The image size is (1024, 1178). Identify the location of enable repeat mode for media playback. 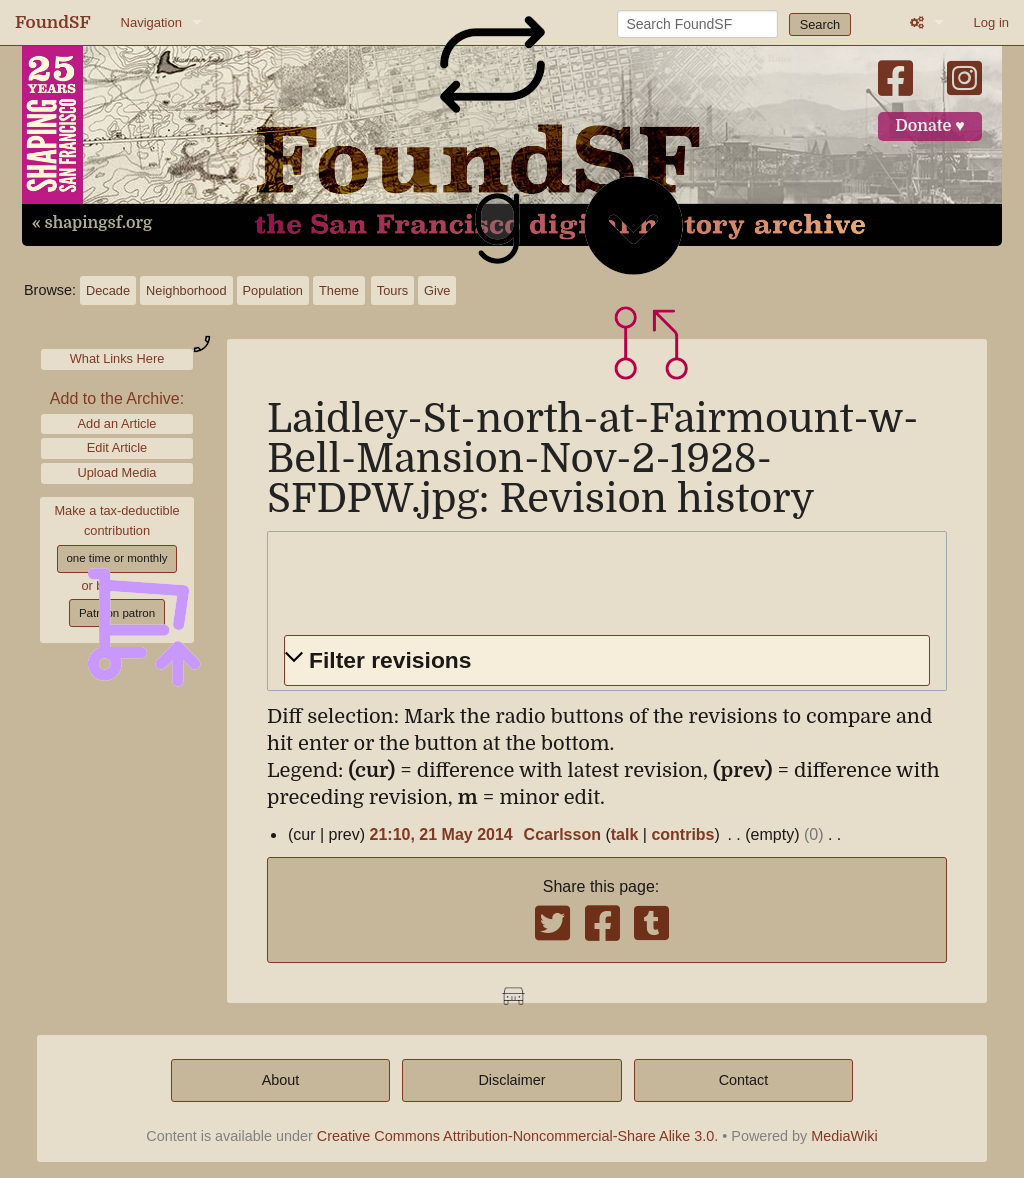
(492, 64).